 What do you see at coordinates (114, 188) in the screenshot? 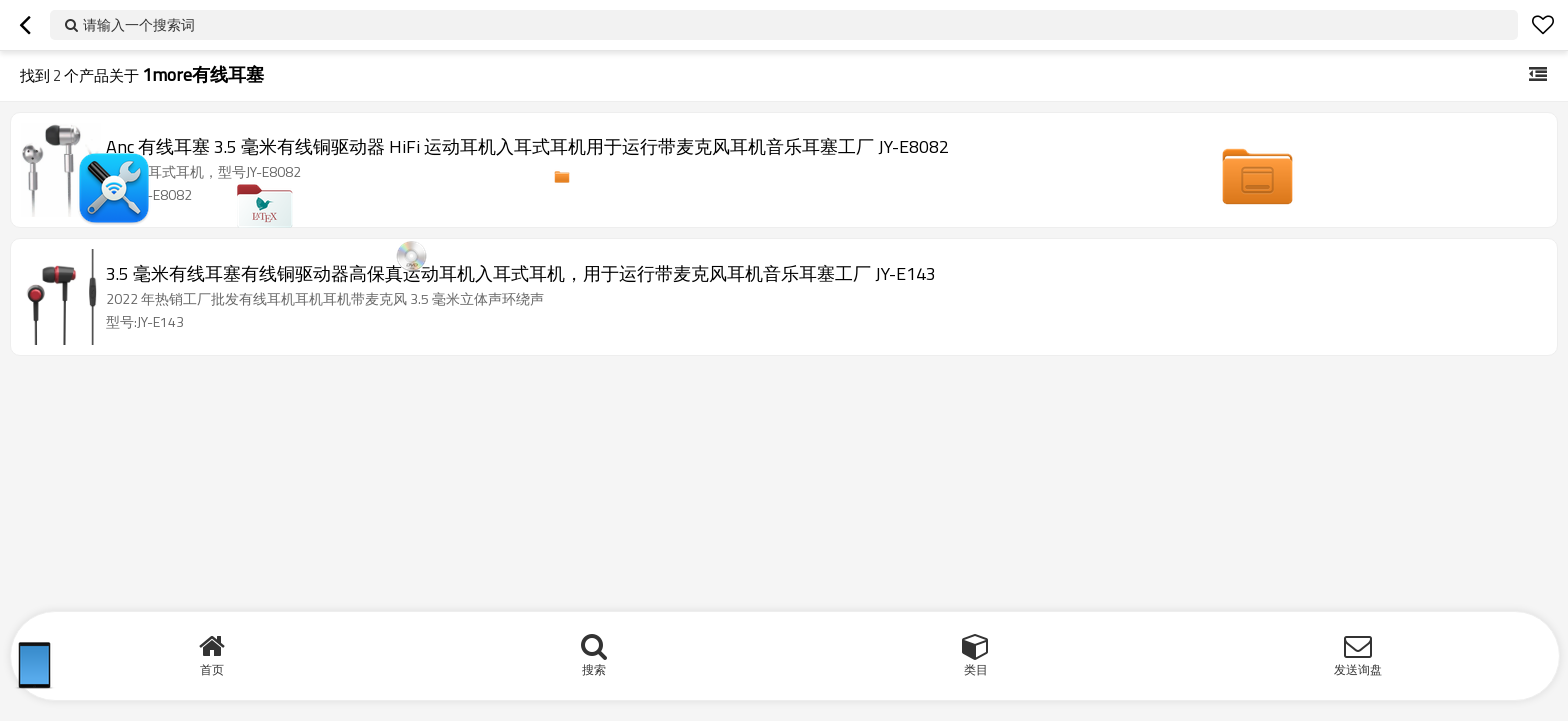
I see `open wireless diagnostics tool` at bounding box center [114, 188].